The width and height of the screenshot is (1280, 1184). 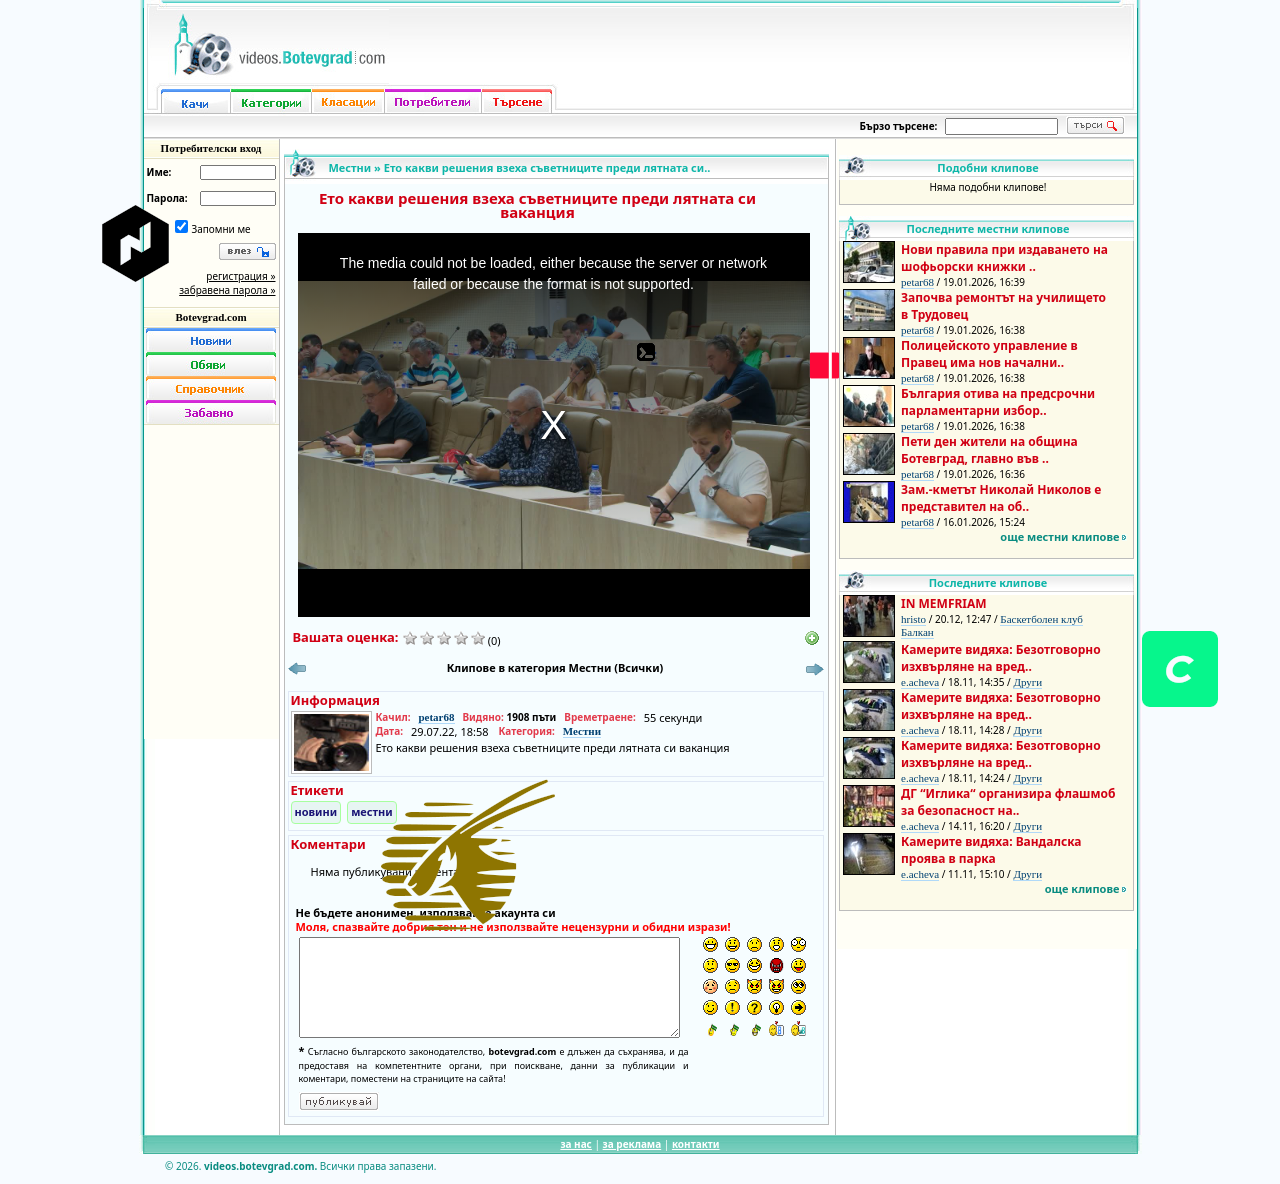 I want to click on visit the Educative learning platform, so click(x=646, y=352).